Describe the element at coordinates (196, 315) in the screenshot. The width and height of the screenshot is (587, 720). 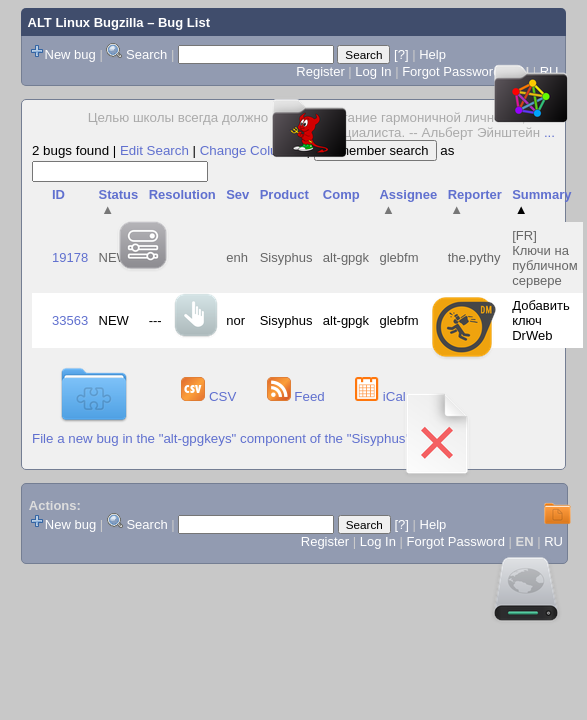
I see `open touché app for touch bar customization` at that location.